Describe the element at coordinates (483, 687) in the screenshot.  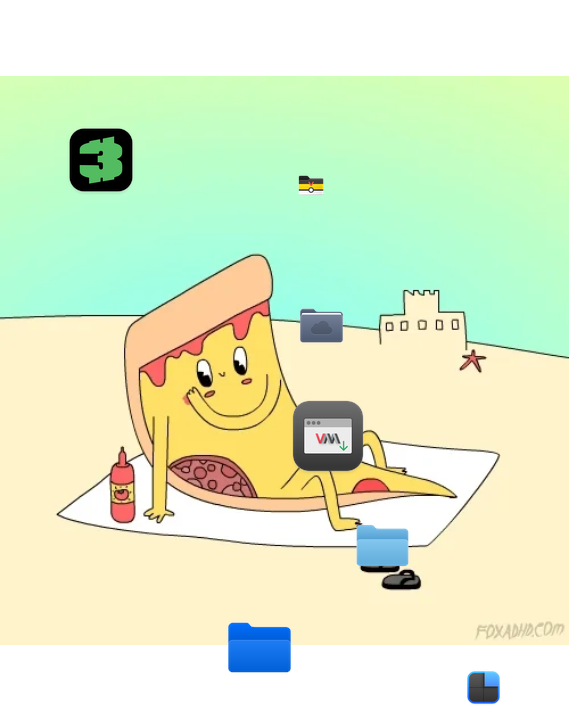
I see `switch to workspace in the top-right position` at that location.